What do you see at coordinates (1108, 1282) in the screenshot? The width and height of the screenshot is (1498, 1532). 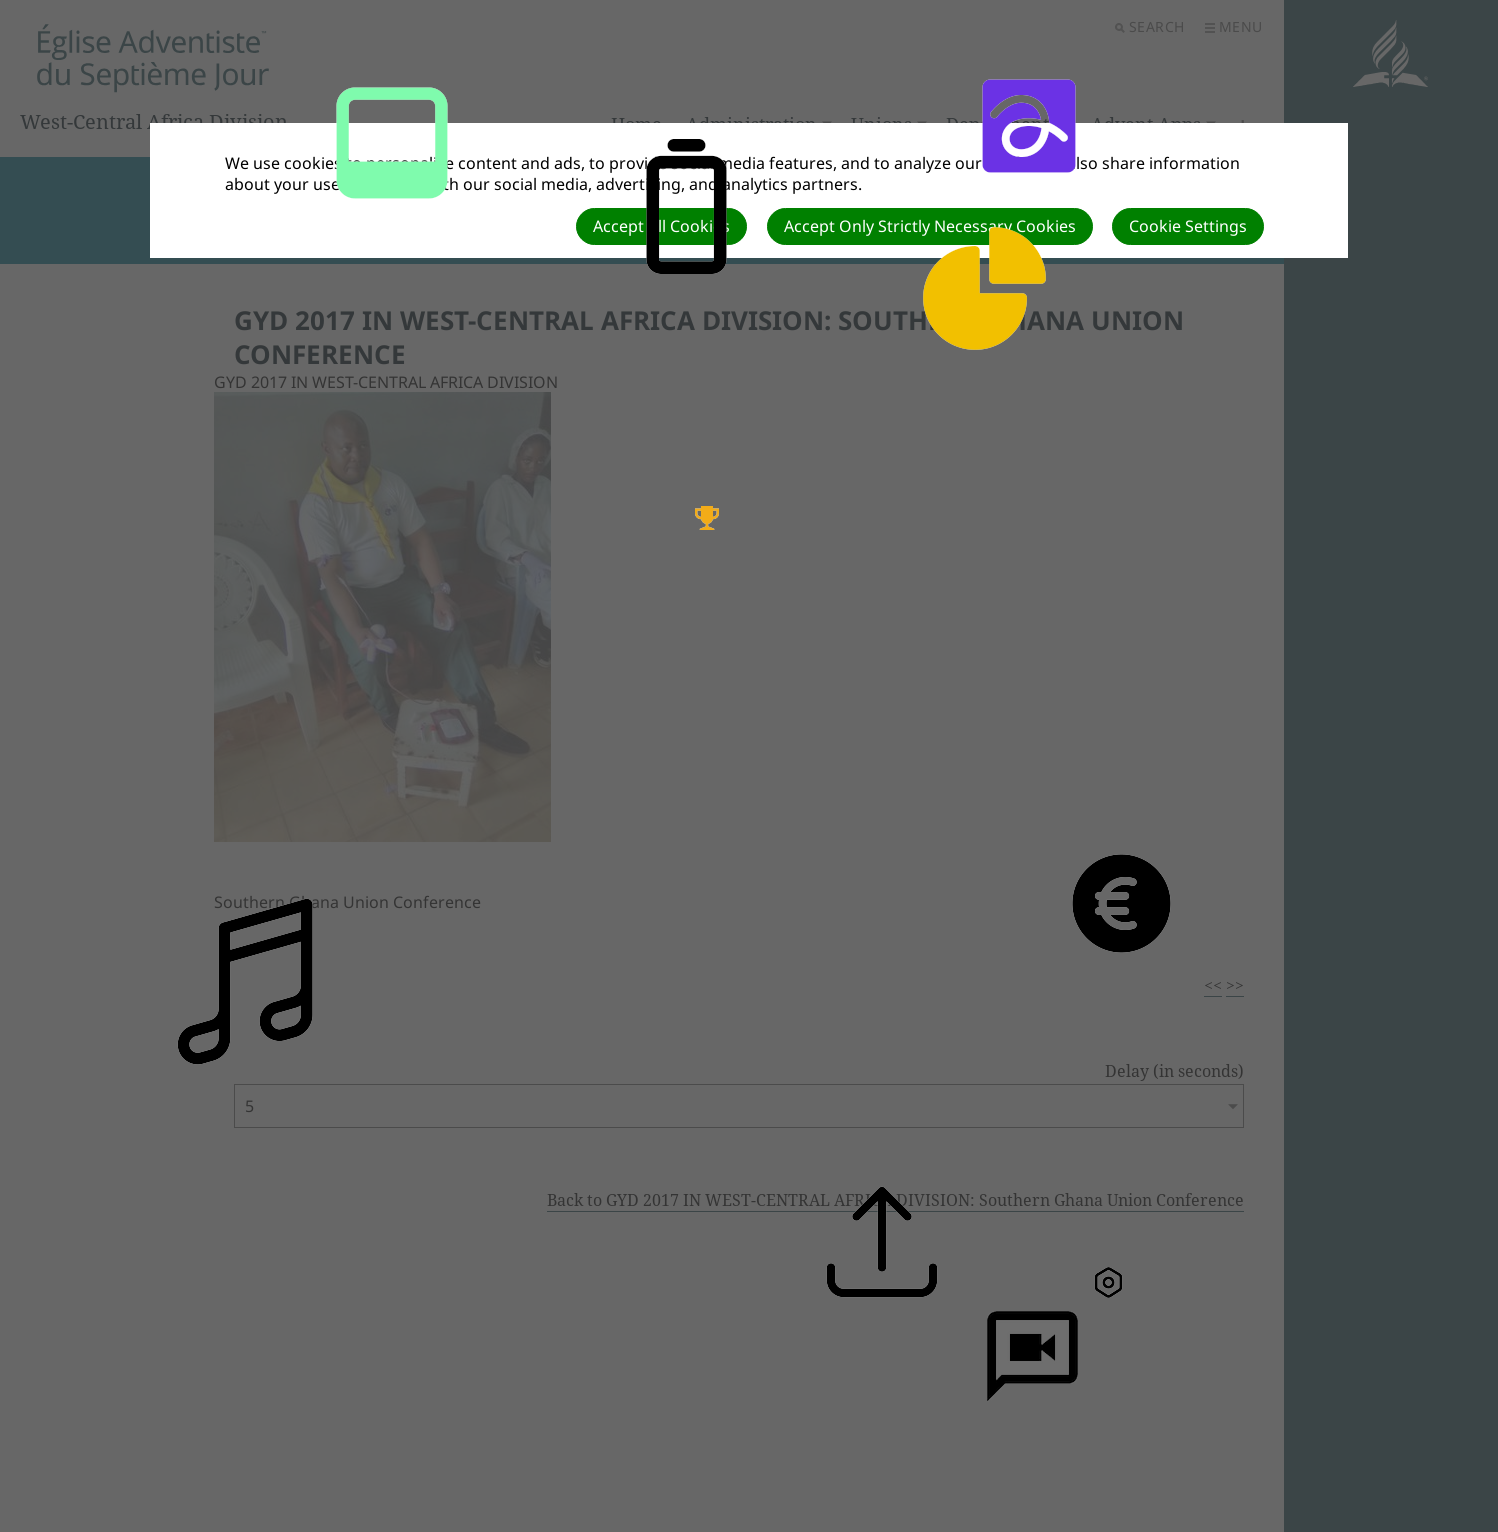 I see `access settings or configuration options` at bounding box center [1108, 1282].